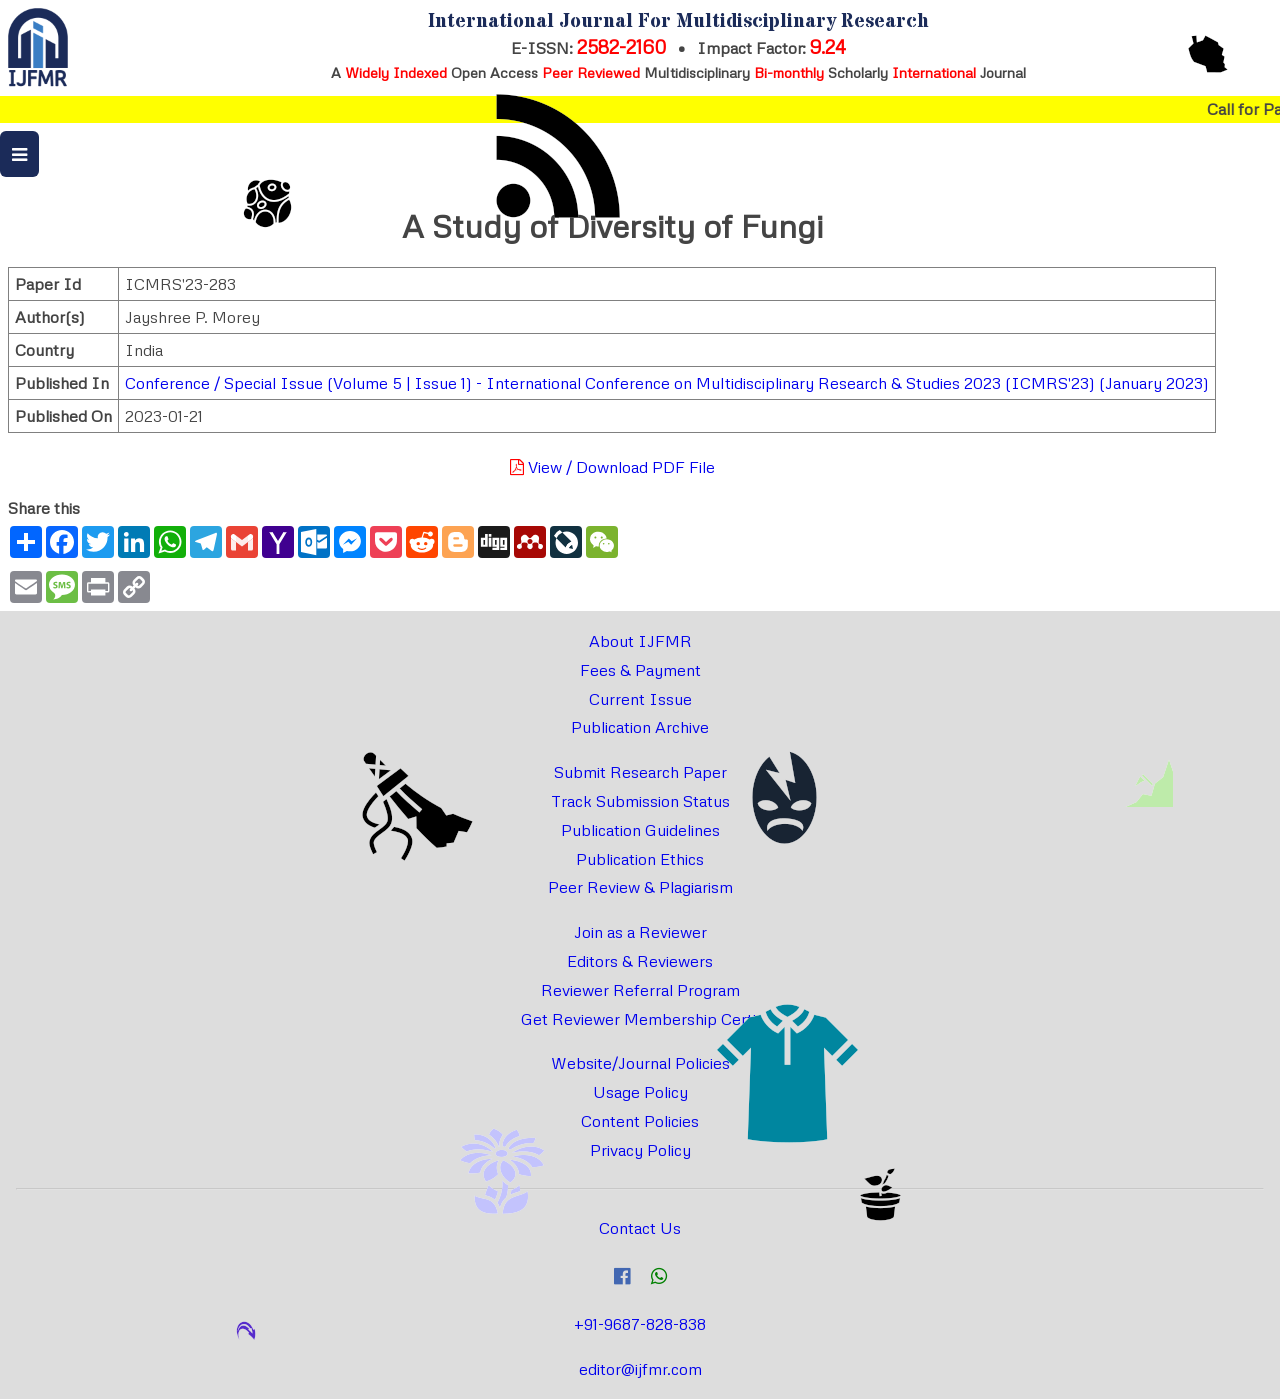 The height and width of the screenshot is (1399, 1280). What do you see at coordinates (787, 1073) in the screenshot?
I see `browse clothing or apparel category` at bounding box center [787, 1073].